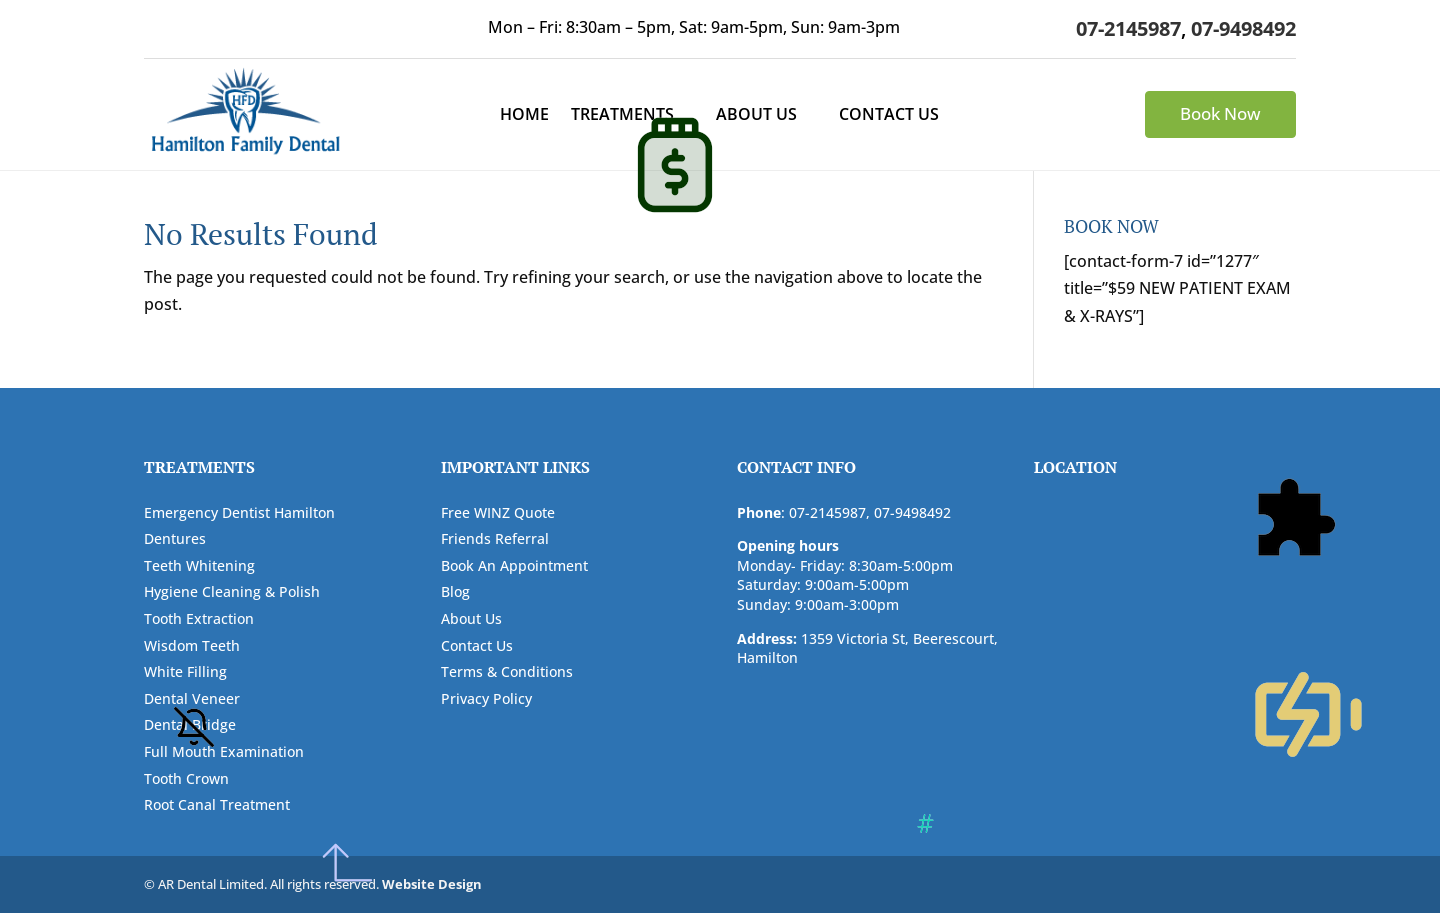  I want to click on mute notifications, so click(194, 727).